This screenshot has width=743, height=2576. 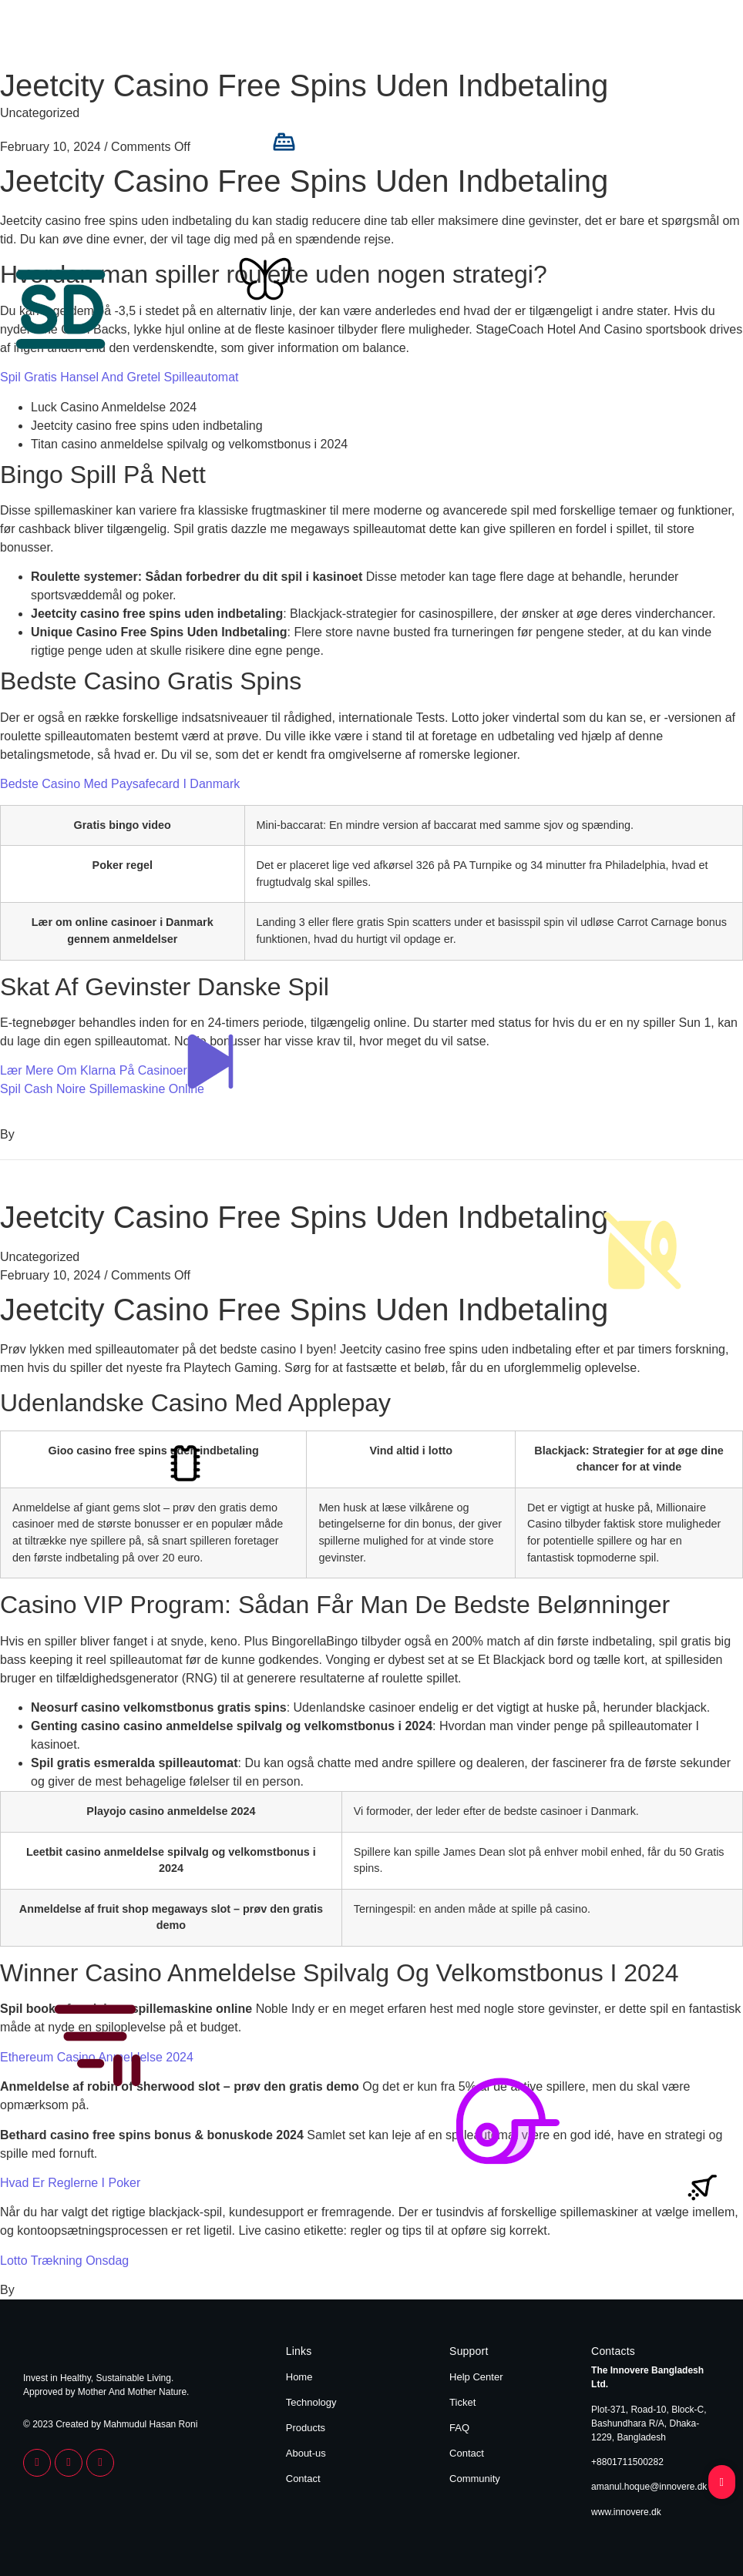 I want to click on indicates toilet paper is out of stock or unavailable, so click(x=642, y=1250).